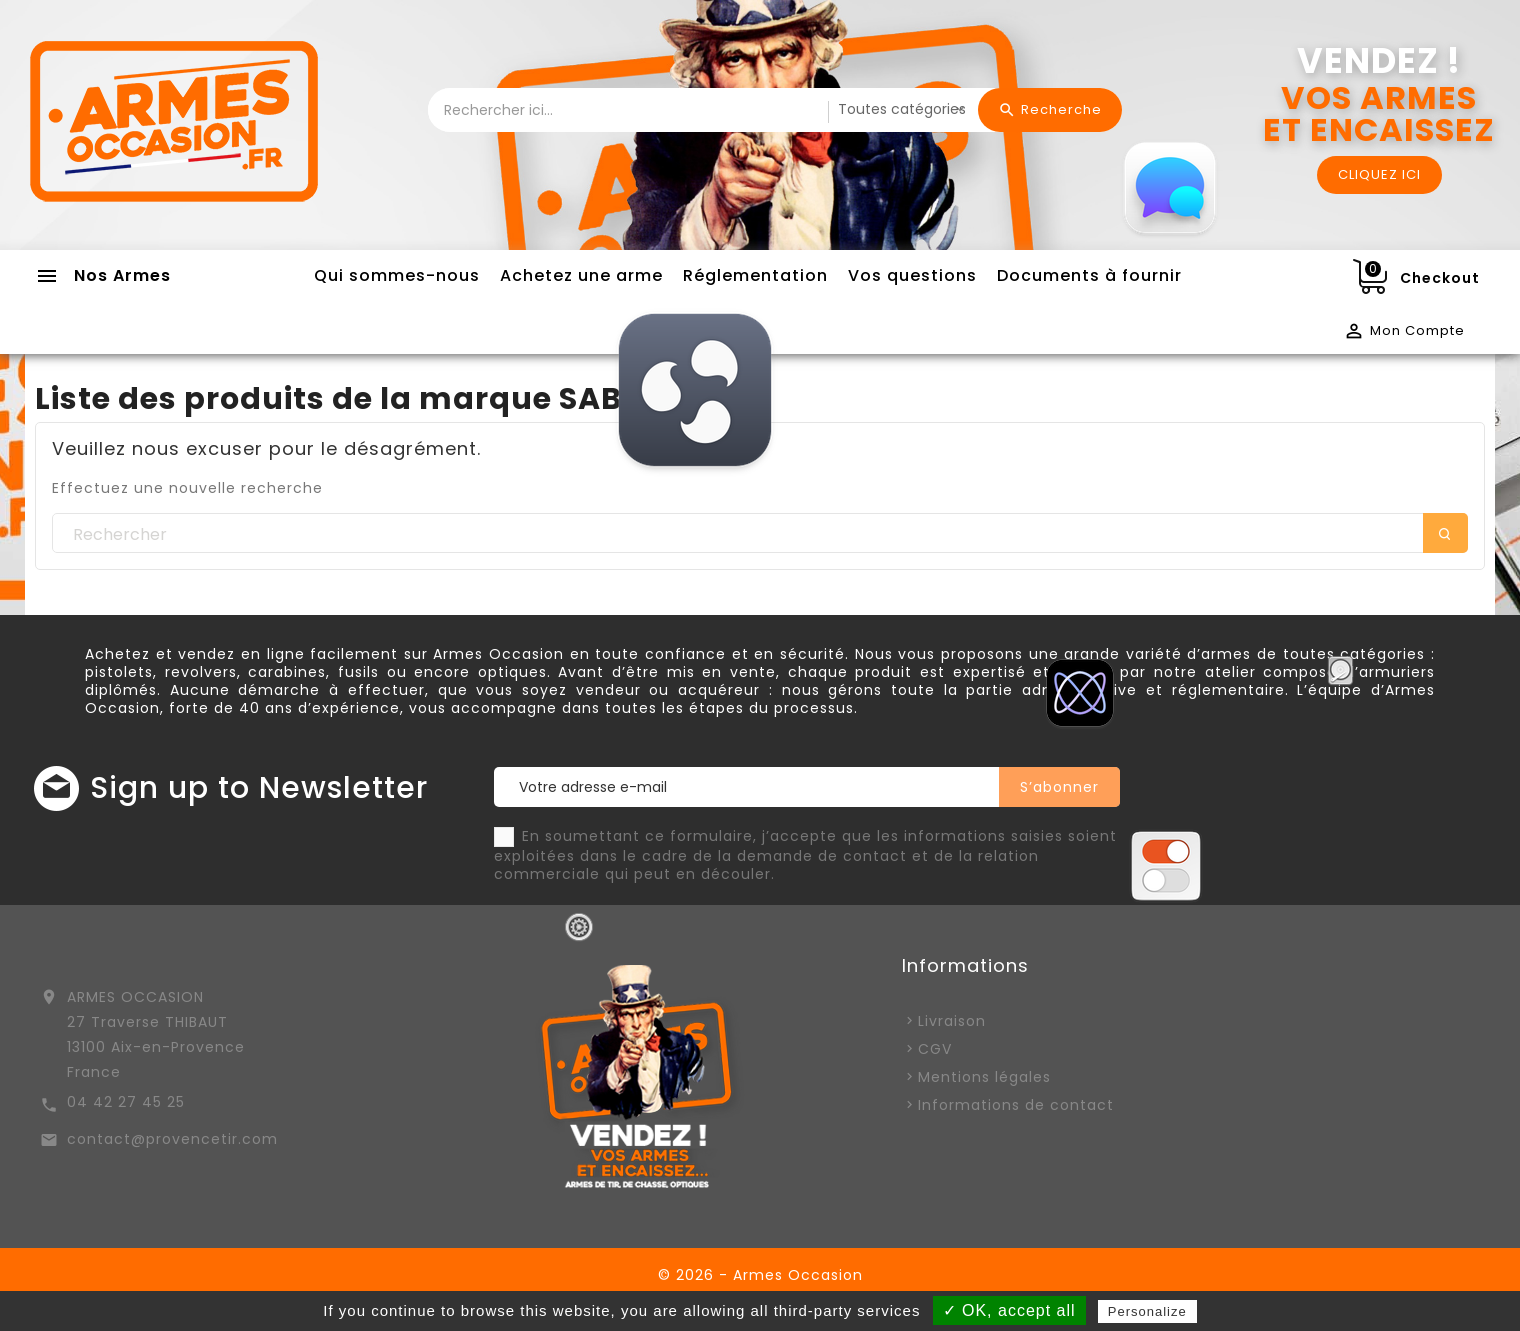  Describe the element at coordinates (1080, 693) in the screenshot. I see `open ladybird web browser` at that location.